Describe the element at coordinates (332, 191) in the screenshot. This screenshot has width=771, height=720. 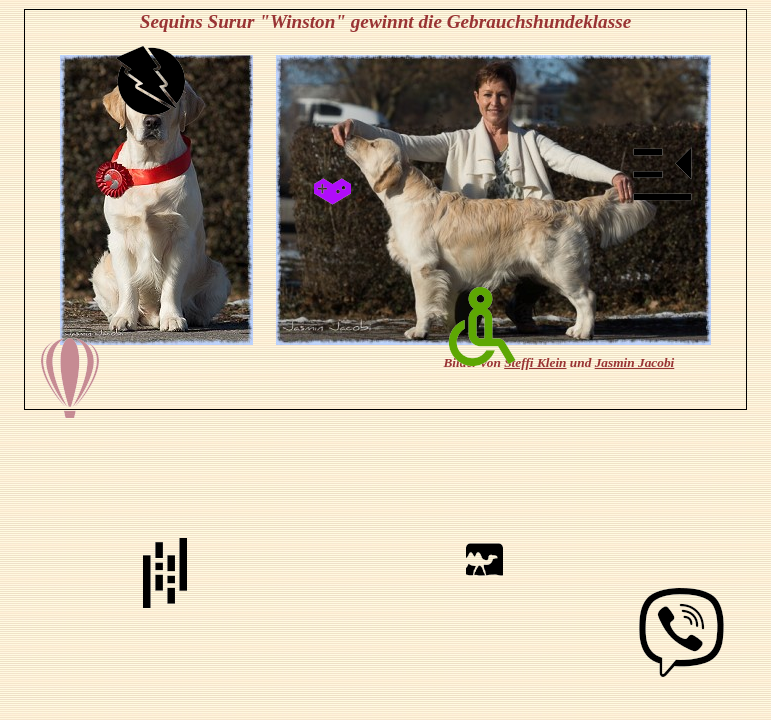
I see `open YouTube Gaming app` at that location.